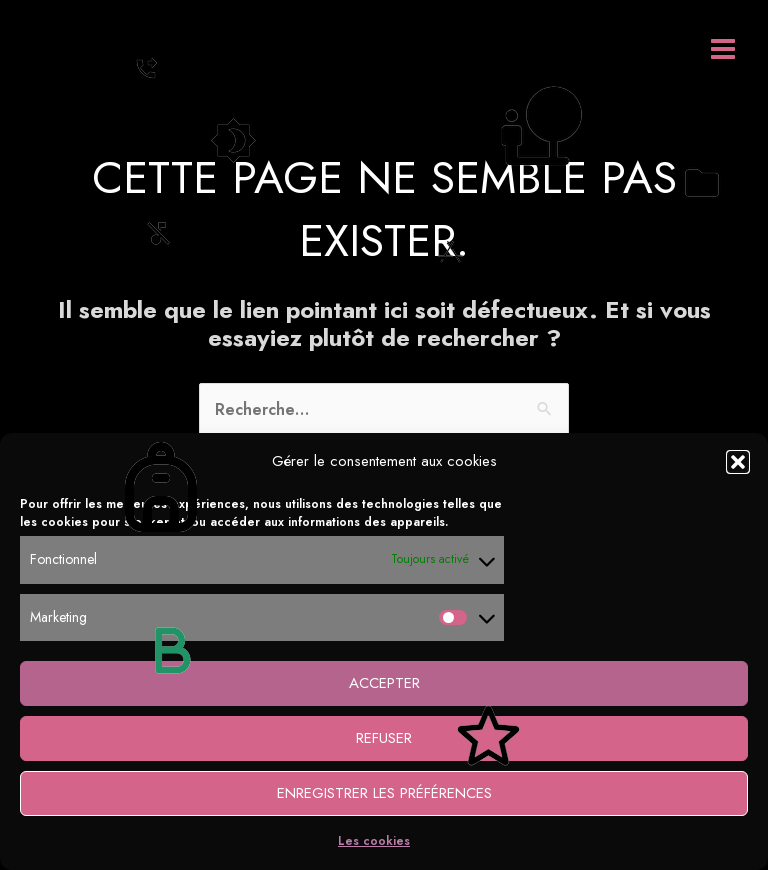 The image size is (768, 870). What do you see at coordinates (450, 252) in the screenshot?
I see `open the app store` at bounding box center [450, 252].